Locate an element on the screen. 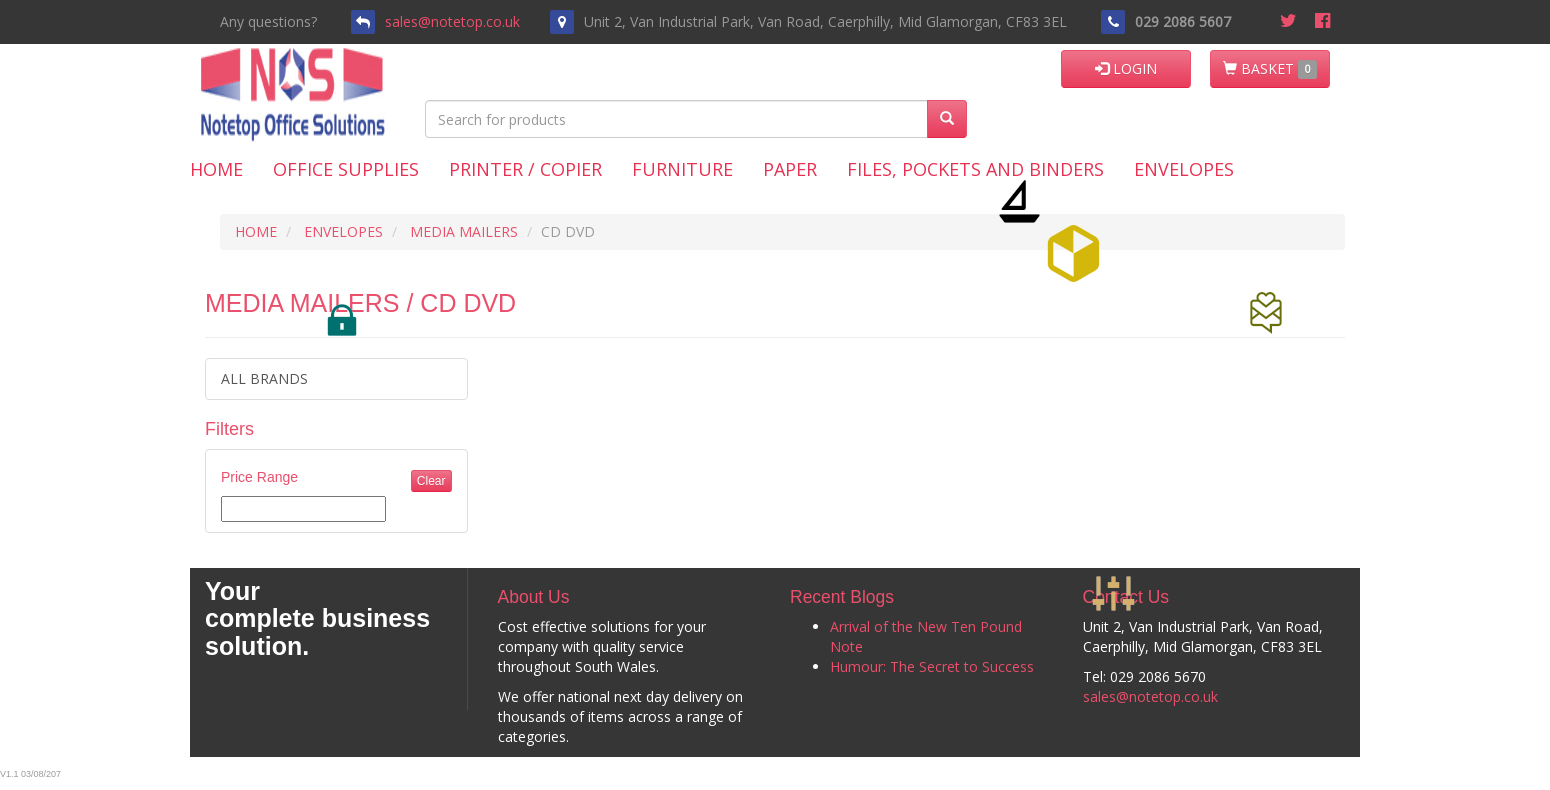  navigate to sailing or boating features is located at coordinates (1019, 201).